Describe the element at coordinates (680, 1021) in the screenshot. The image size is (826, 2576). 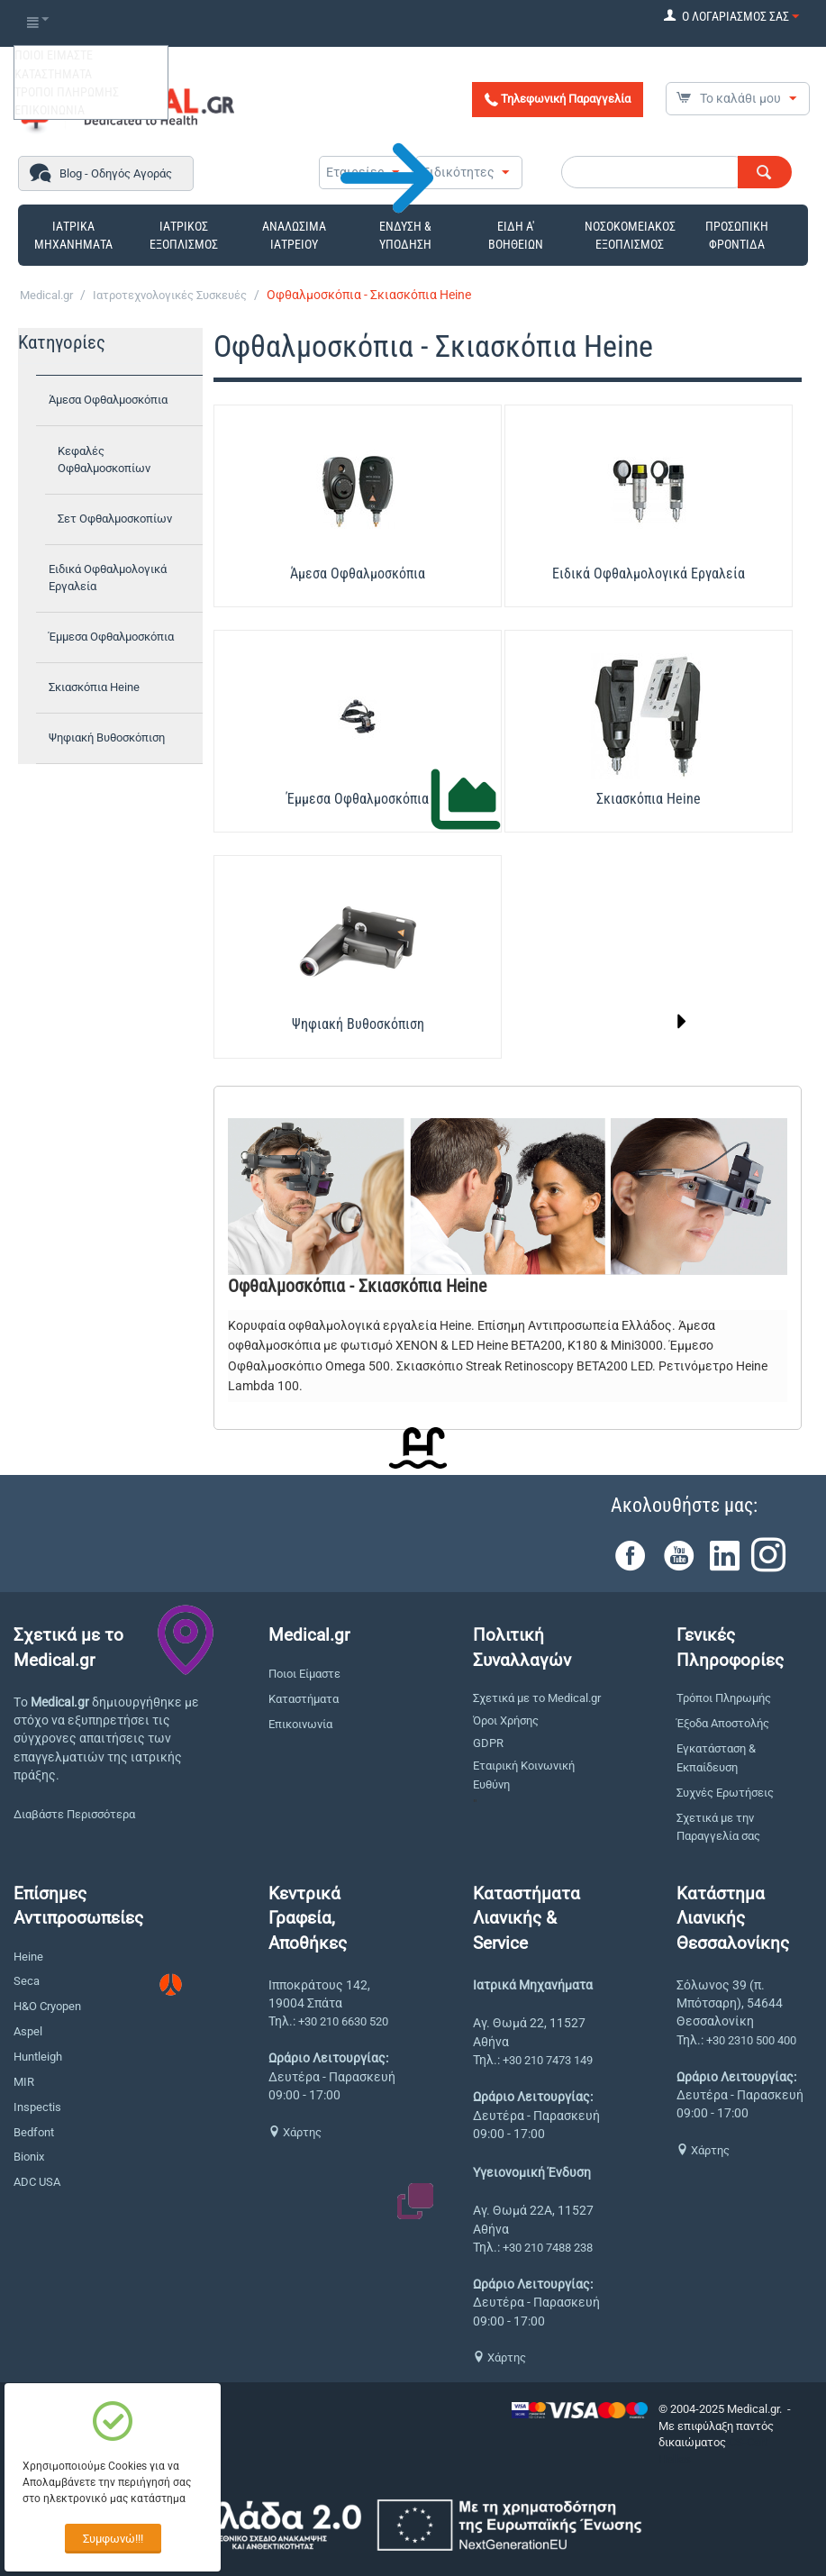
I see `navigate to the next item or page` at that location.